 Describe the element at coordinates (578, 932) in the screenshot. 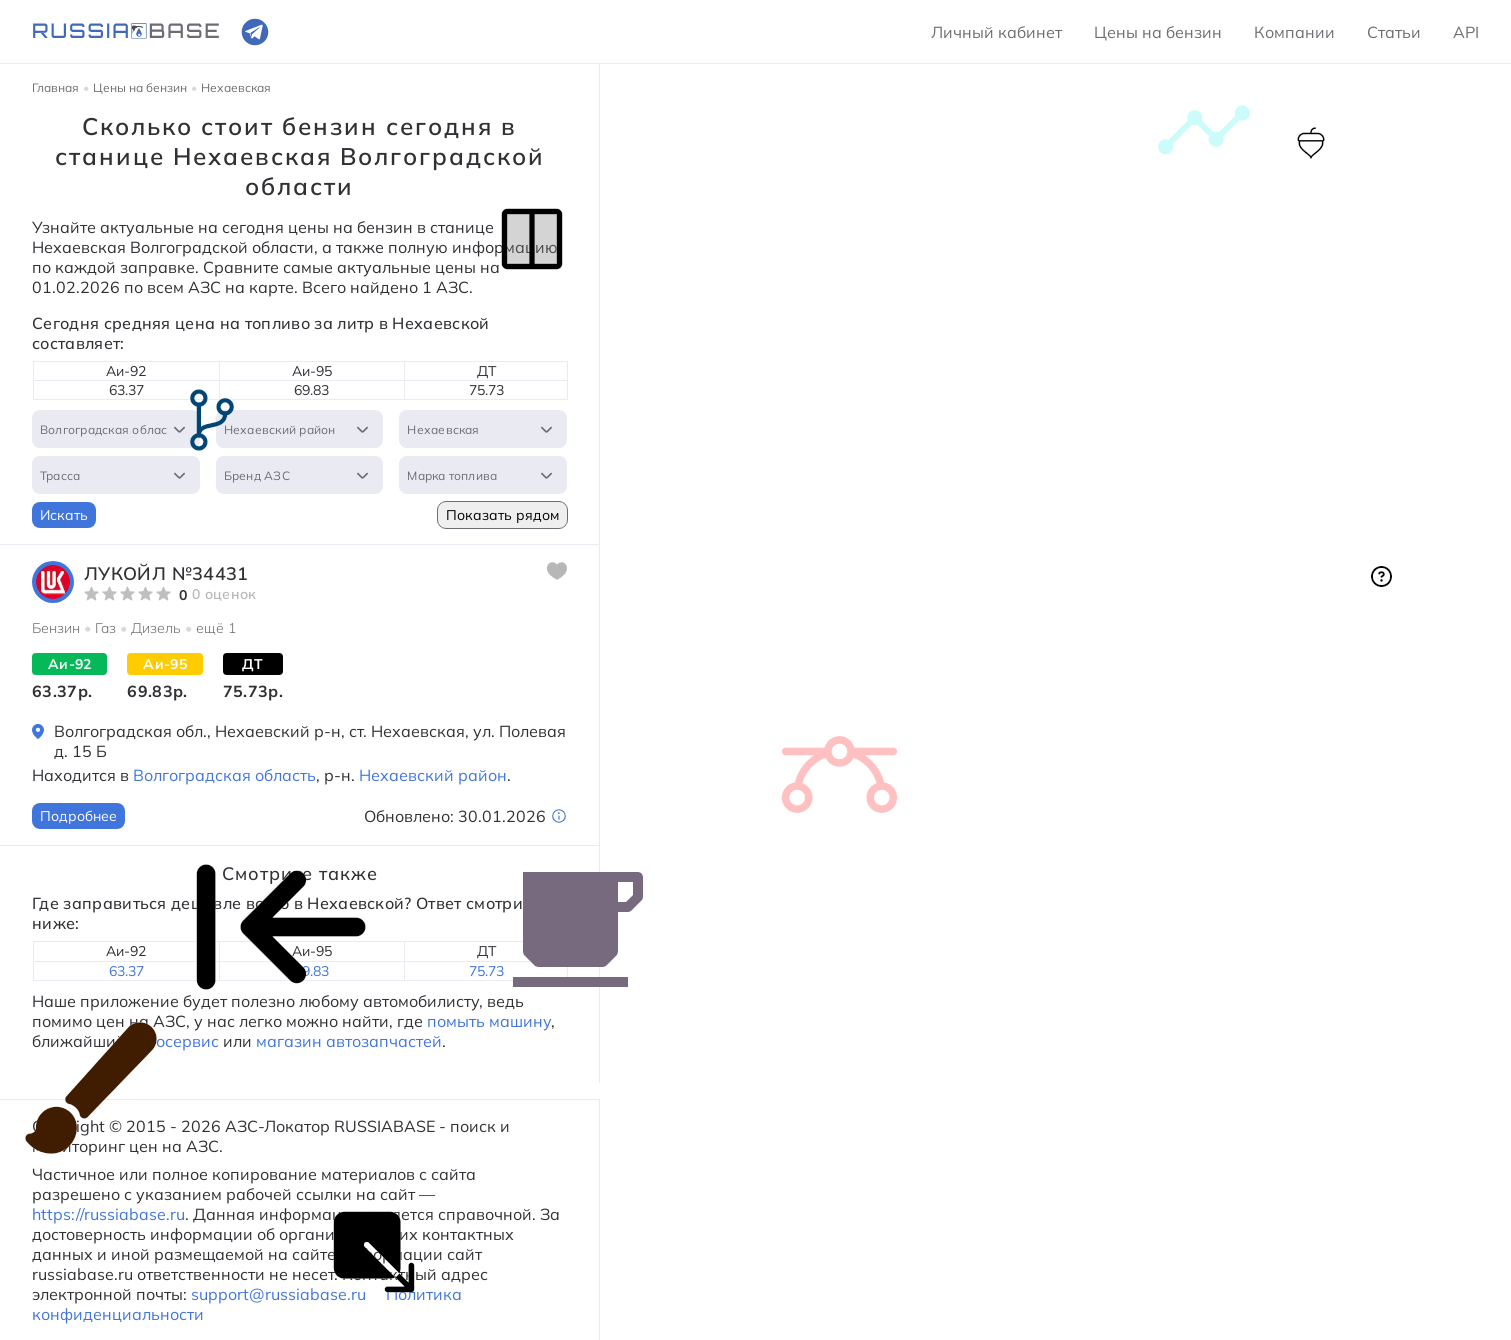

I see `find nearby coffee shops or cafes` at that location.